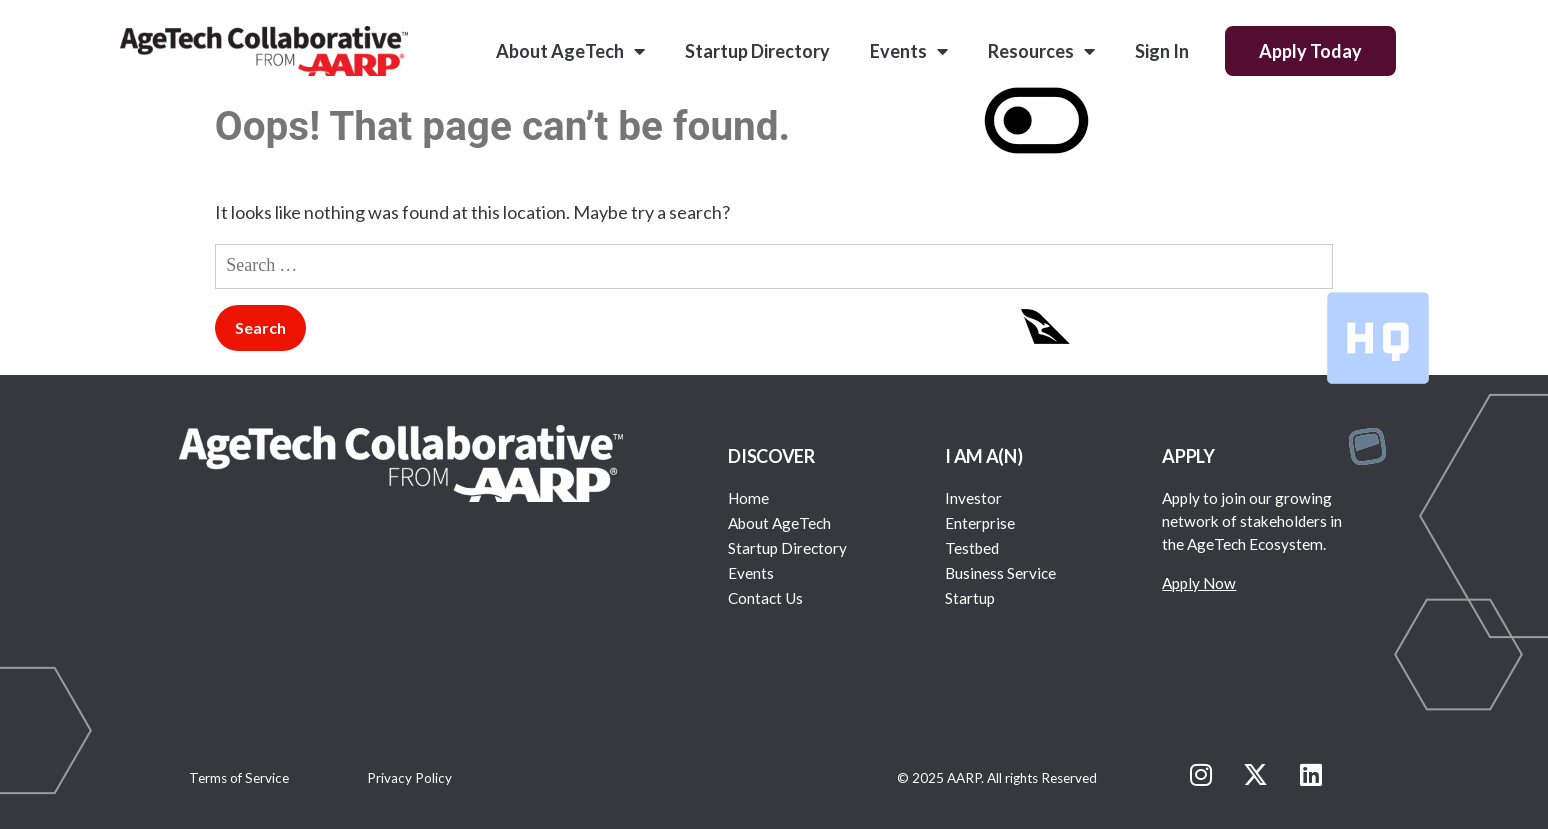  What do you see at coordinates (1045, 326) in the screenshot?
I see `open the Qantas airline app` at bounding box center [1045, 326].